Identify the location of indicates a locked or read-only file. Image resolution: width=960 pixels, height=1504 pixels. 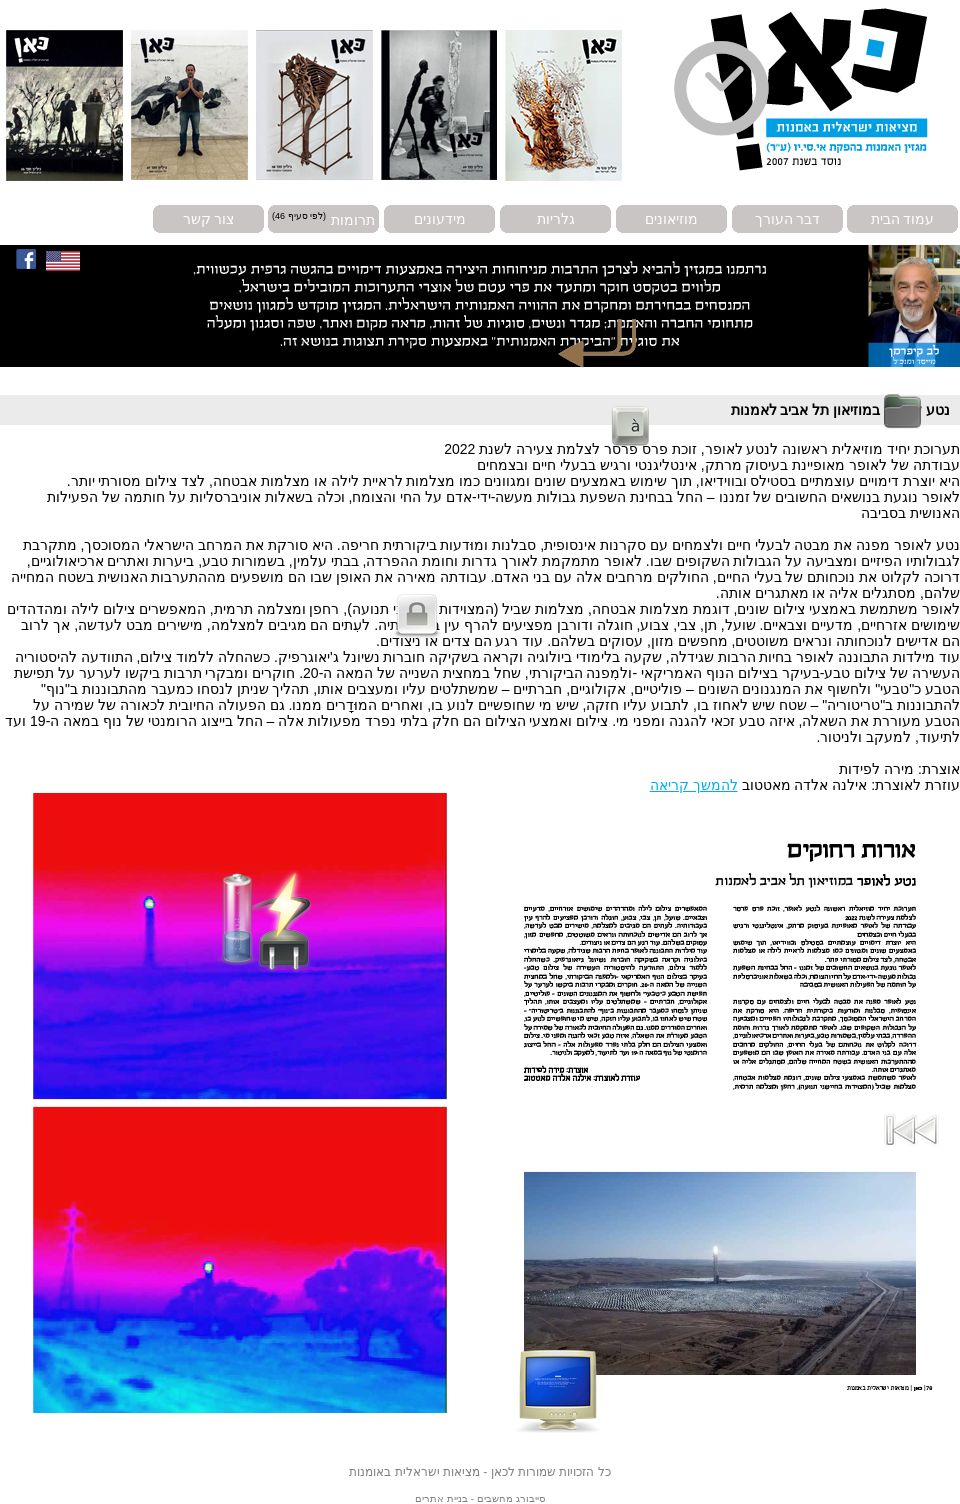
(417, 616).